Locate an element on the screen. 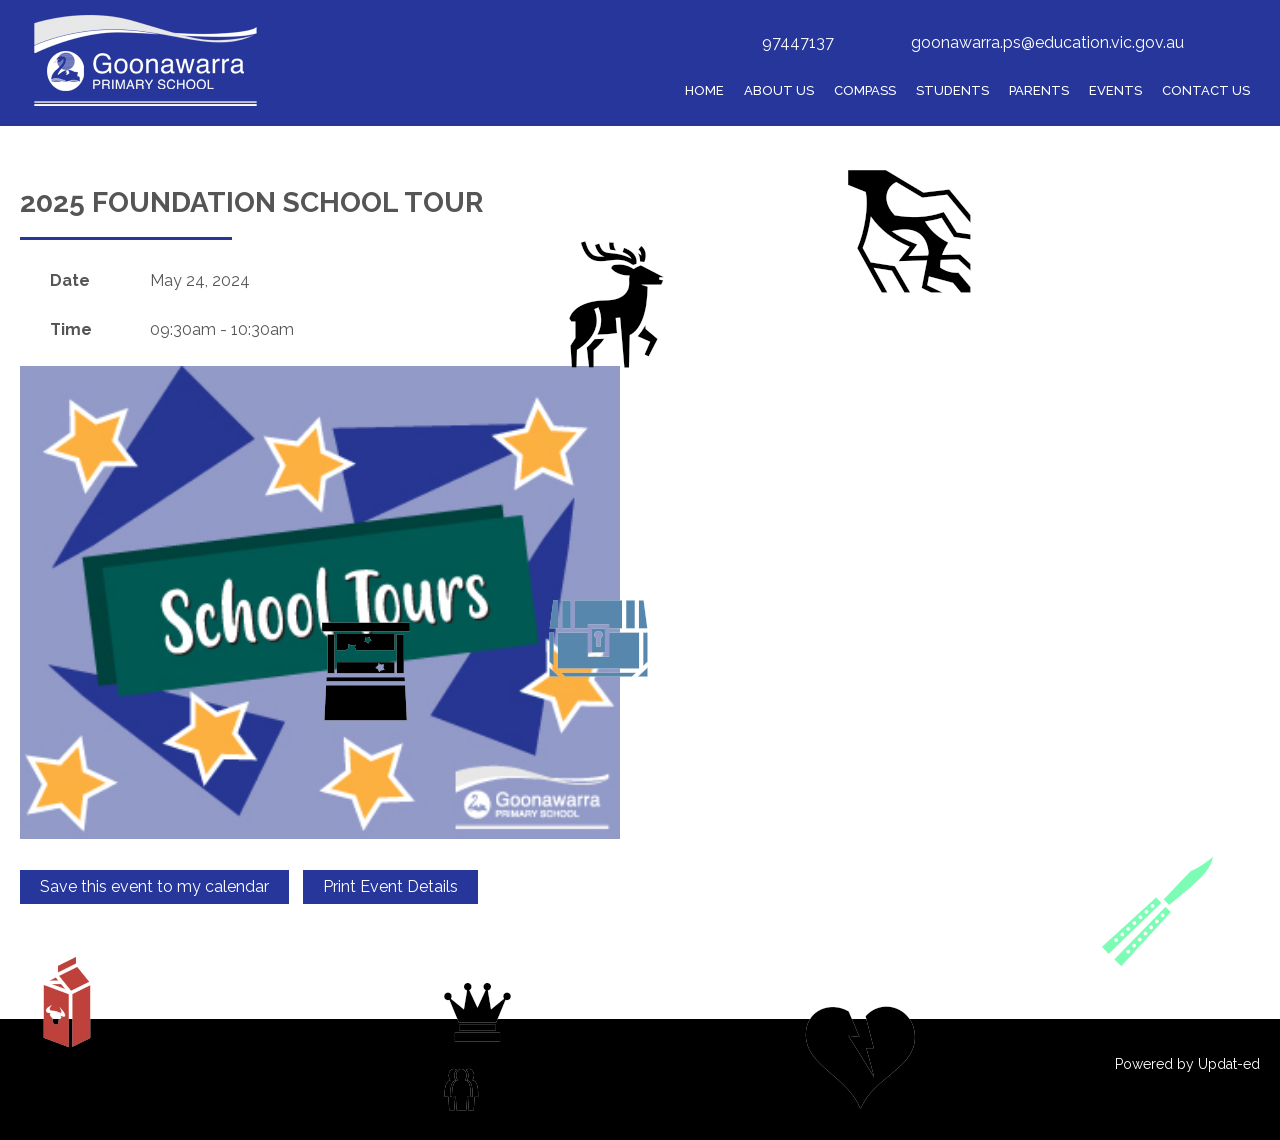 Image resolution: width=1280 pixels, height=1140 pixels. indicates lightning damage or electric attack ability is located at coordinates (909, 231).